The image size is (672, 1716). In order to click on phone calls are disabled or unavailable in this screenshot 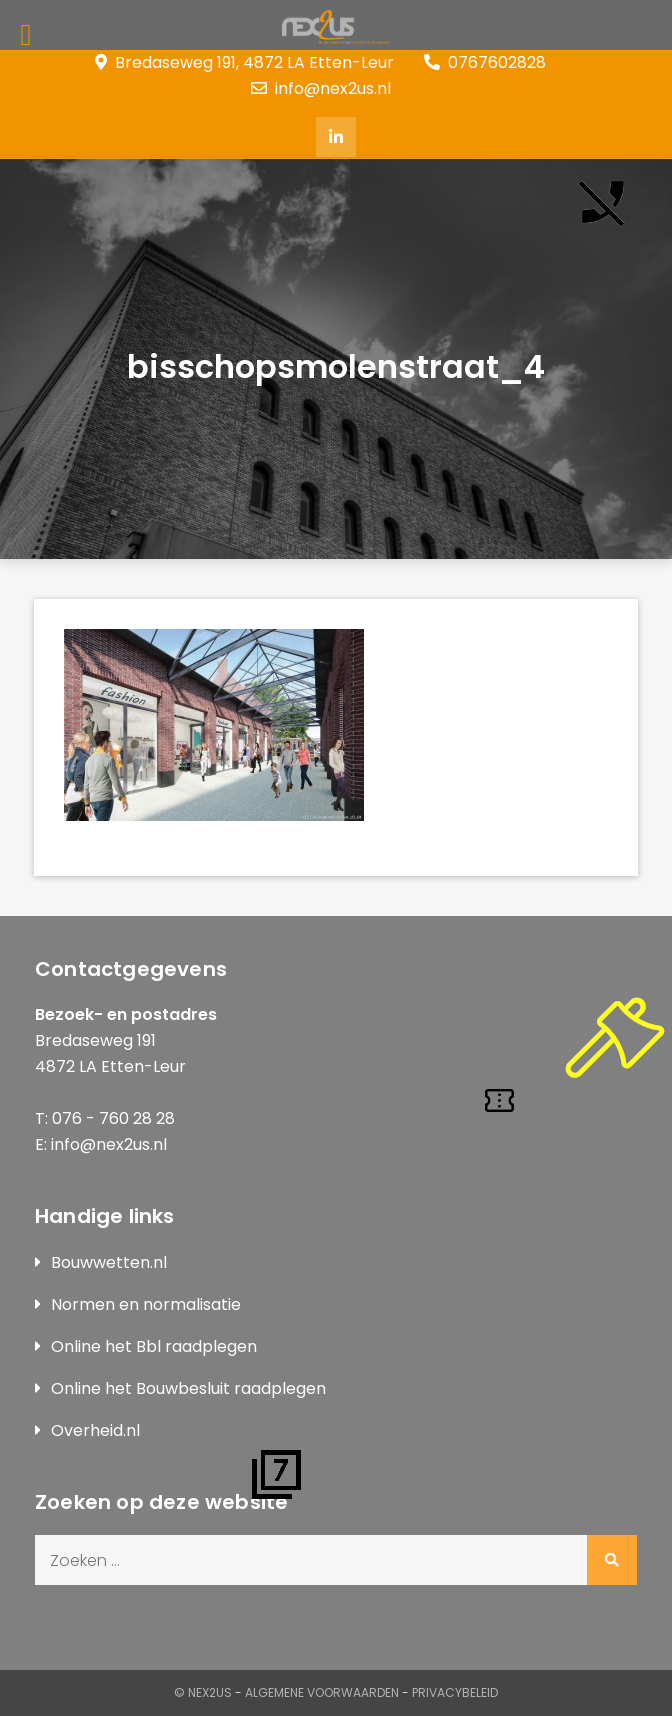, I will do `click(603, 202)`.